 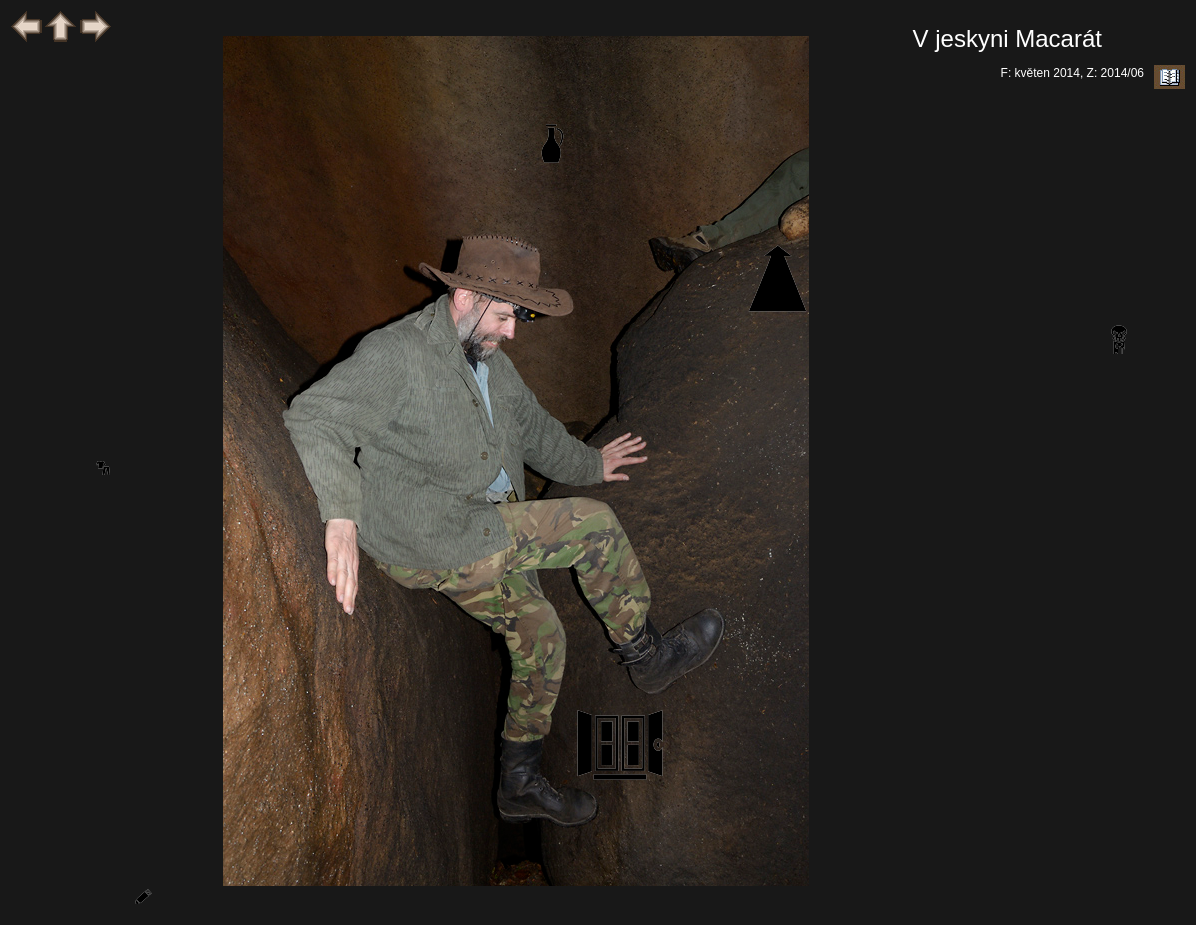 I want to click on select a jug or pitcher item in game inventory, so click(x=552, y=143).